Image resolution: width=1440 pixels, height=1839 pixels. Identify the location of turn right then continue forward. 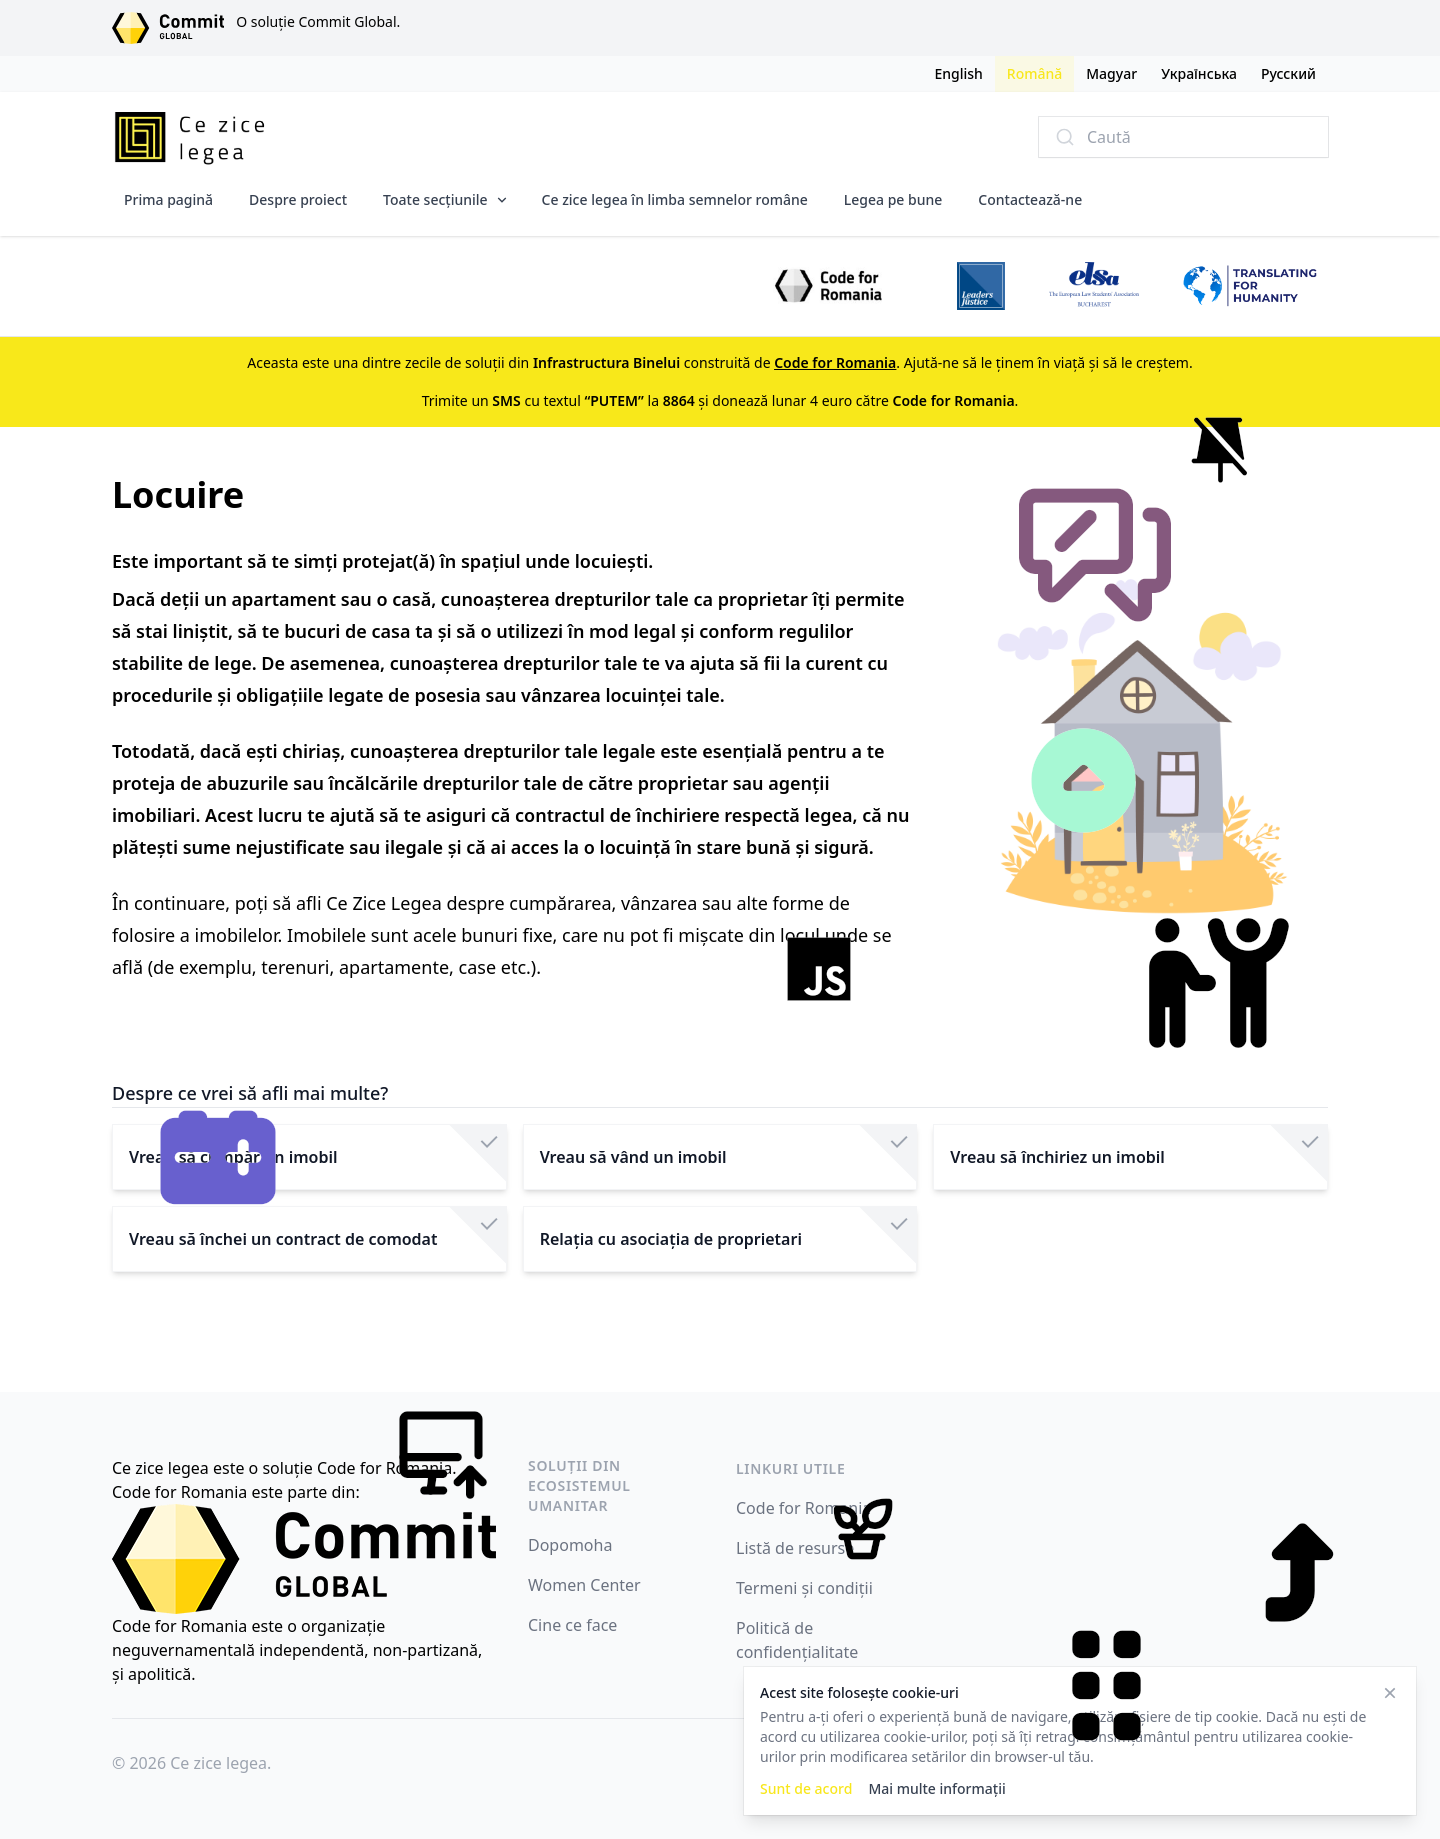
(1302, 1572).